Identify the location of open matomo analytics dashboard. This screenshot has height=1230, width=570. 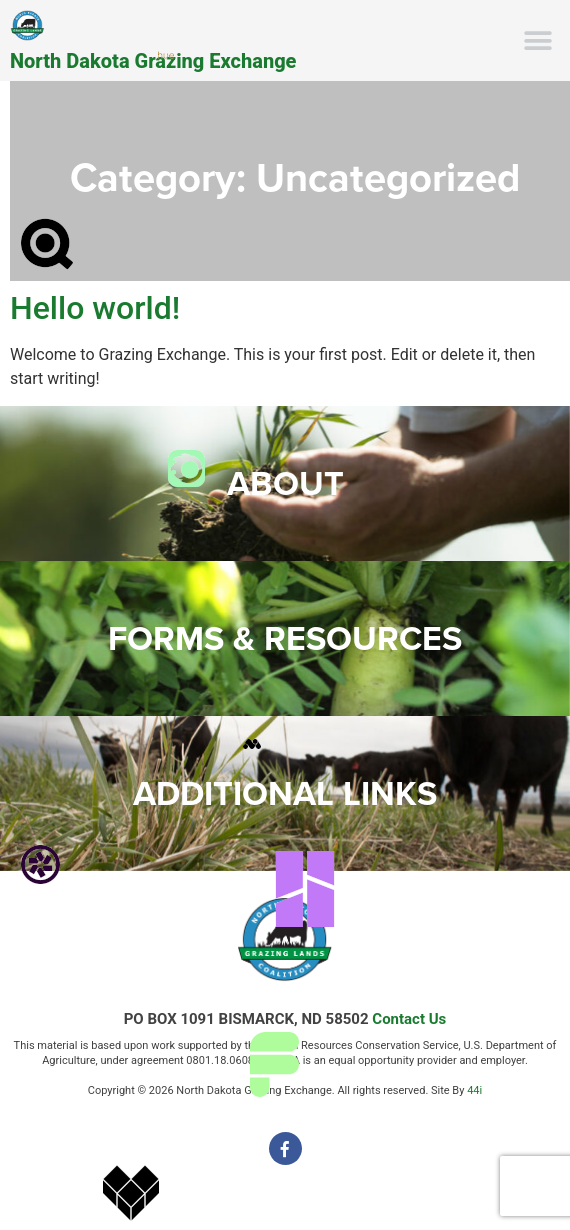
(252, 744).